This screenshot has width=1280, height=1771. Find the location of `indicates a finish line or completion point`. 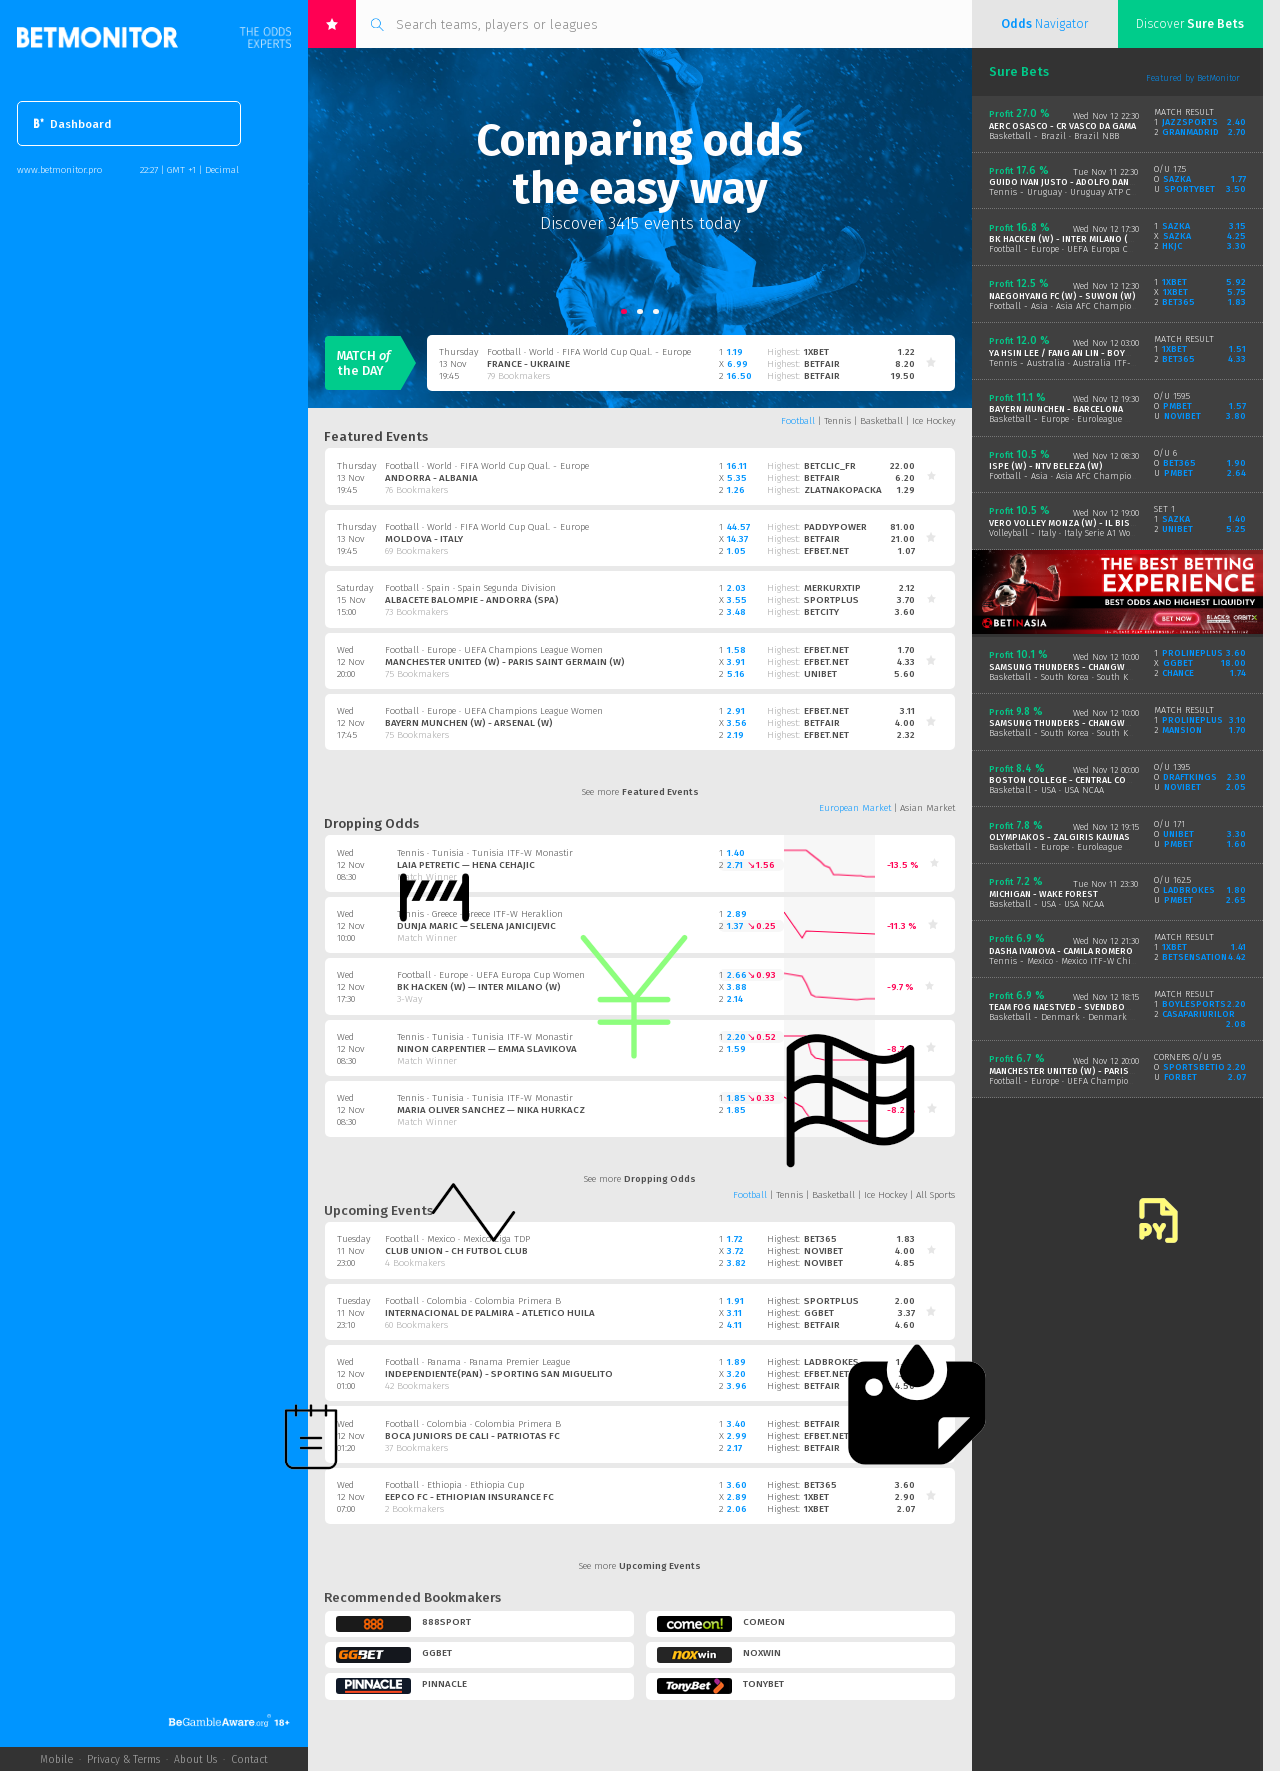

indicates a finish line or completion point is located at coordinates (845, 1098).